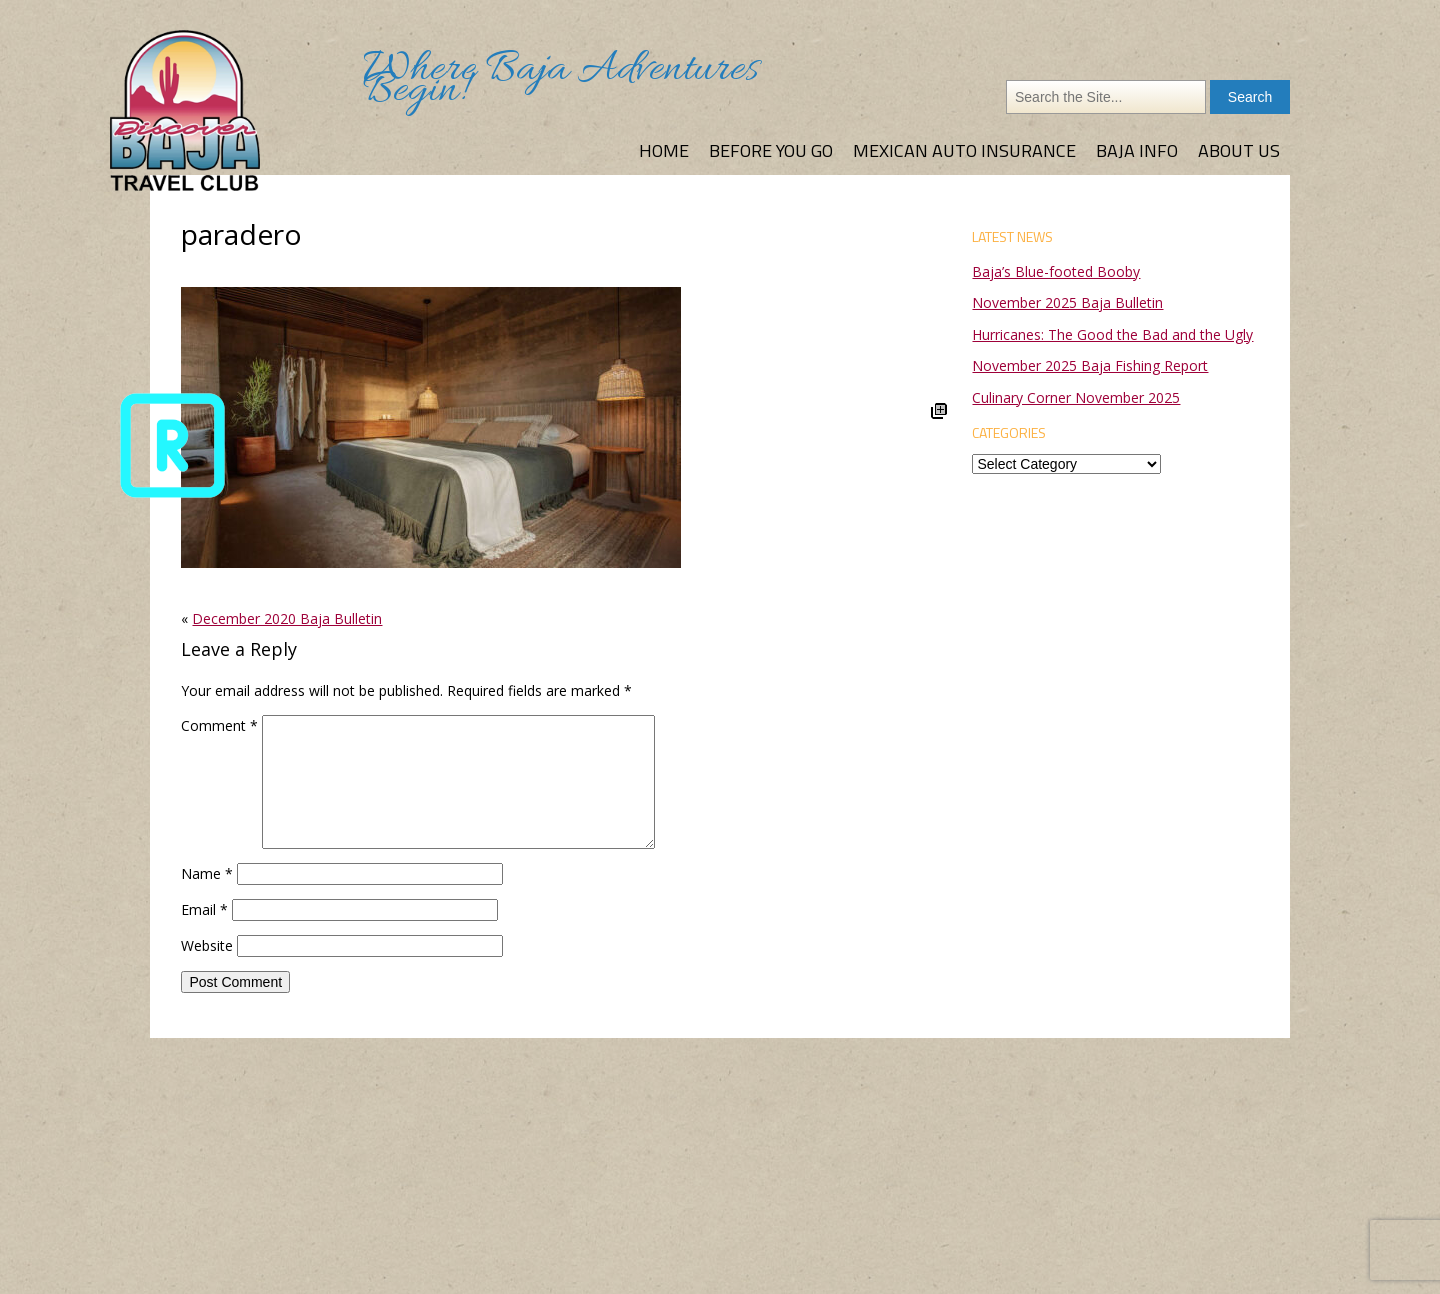 The width and height of the screenshot is (1440, 1294). I want to click on add item to queue or playlist, so click(939, 411).